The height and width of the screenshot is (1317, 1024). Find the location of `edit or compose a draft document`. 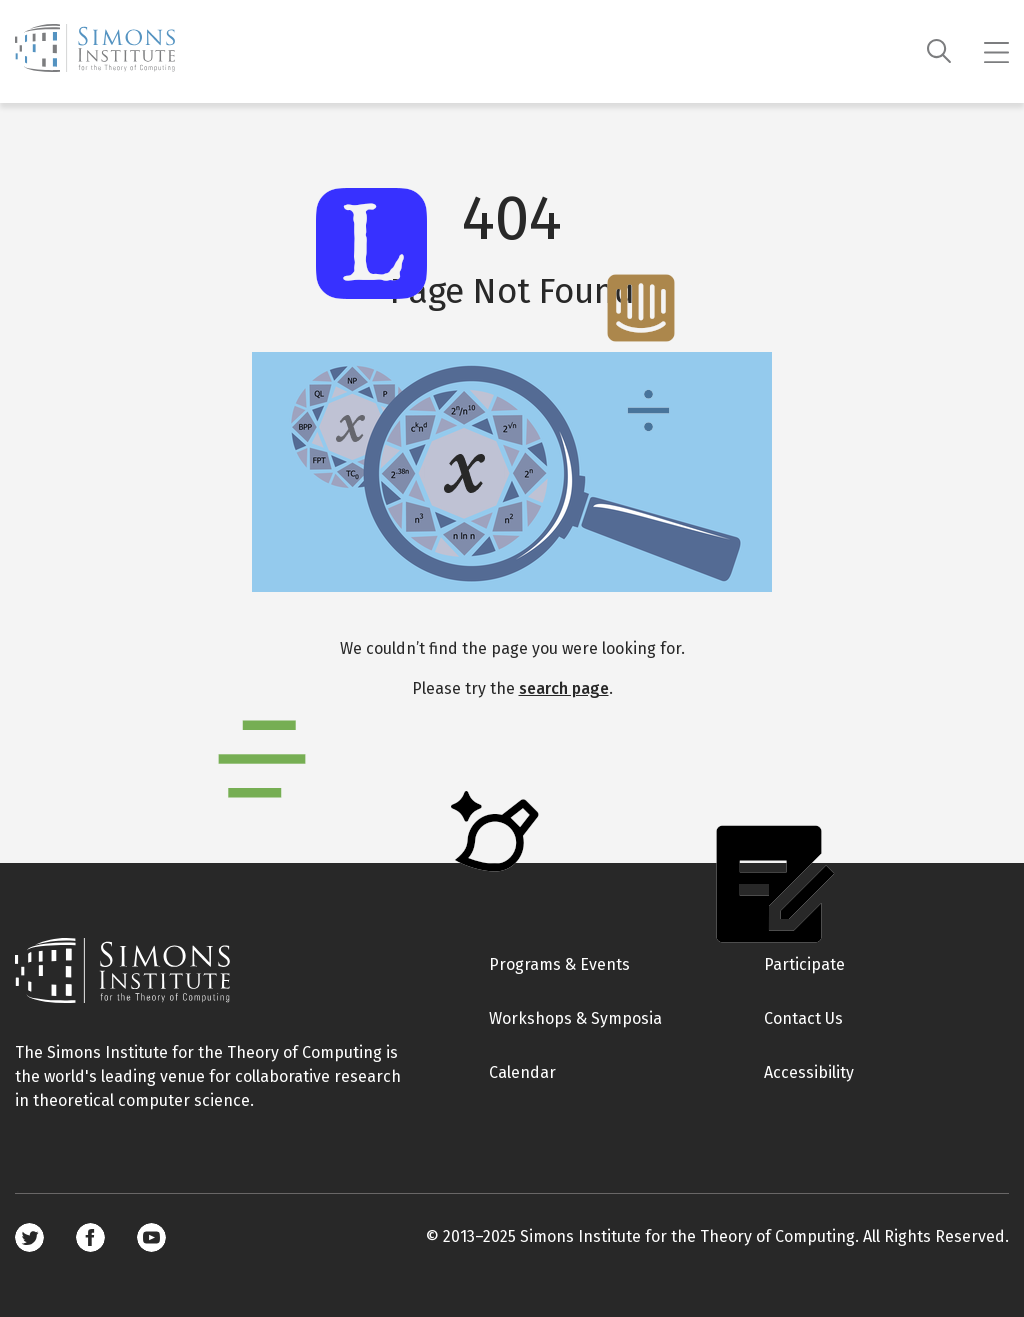

edit or compose a draft document is located at coordinates (769, 884).